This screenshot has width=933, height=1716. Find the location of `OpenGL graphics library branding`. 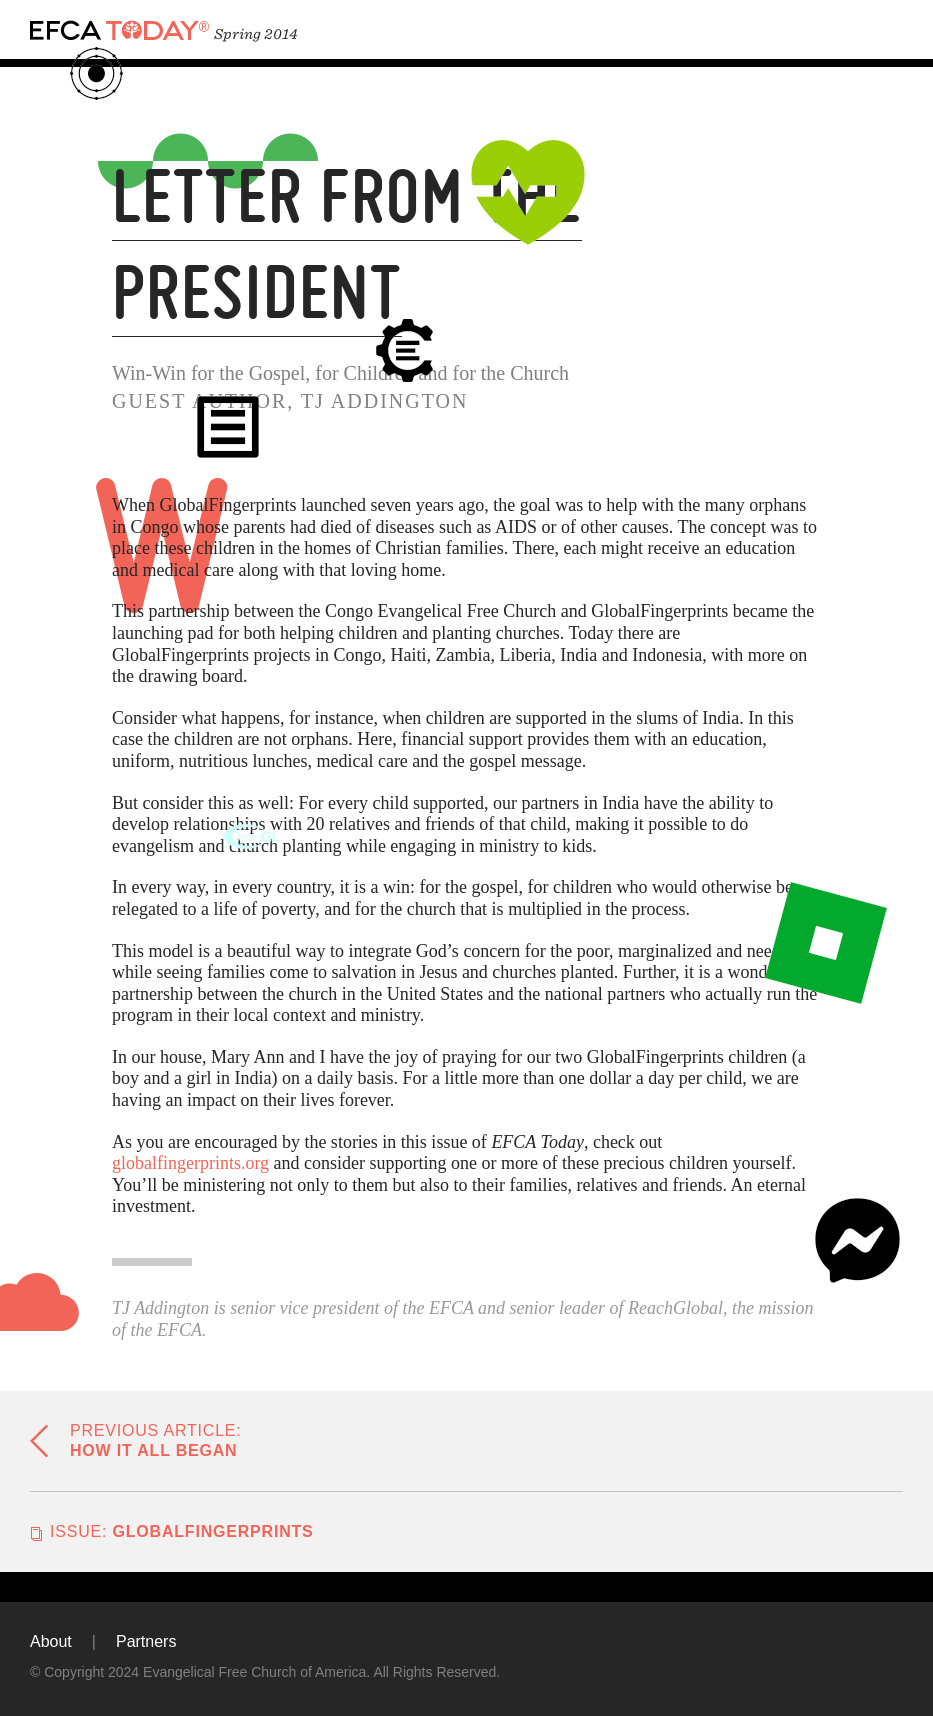

OpenGL graphics library branding is located at coordinates (253, 836).